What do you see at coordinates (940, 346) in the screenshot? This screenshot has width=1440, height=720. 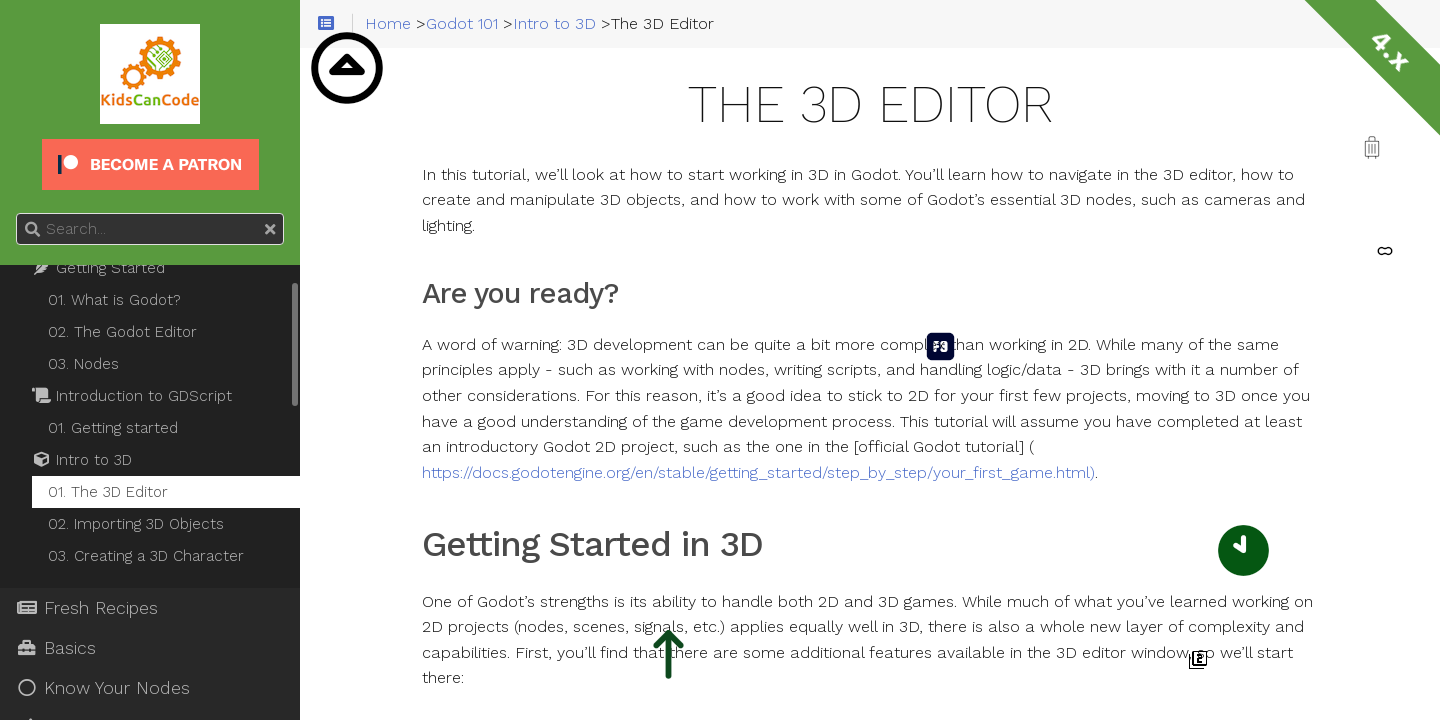 I see `keyboard shortcut indicator for F9 function key` at bounding box center [940, 346].